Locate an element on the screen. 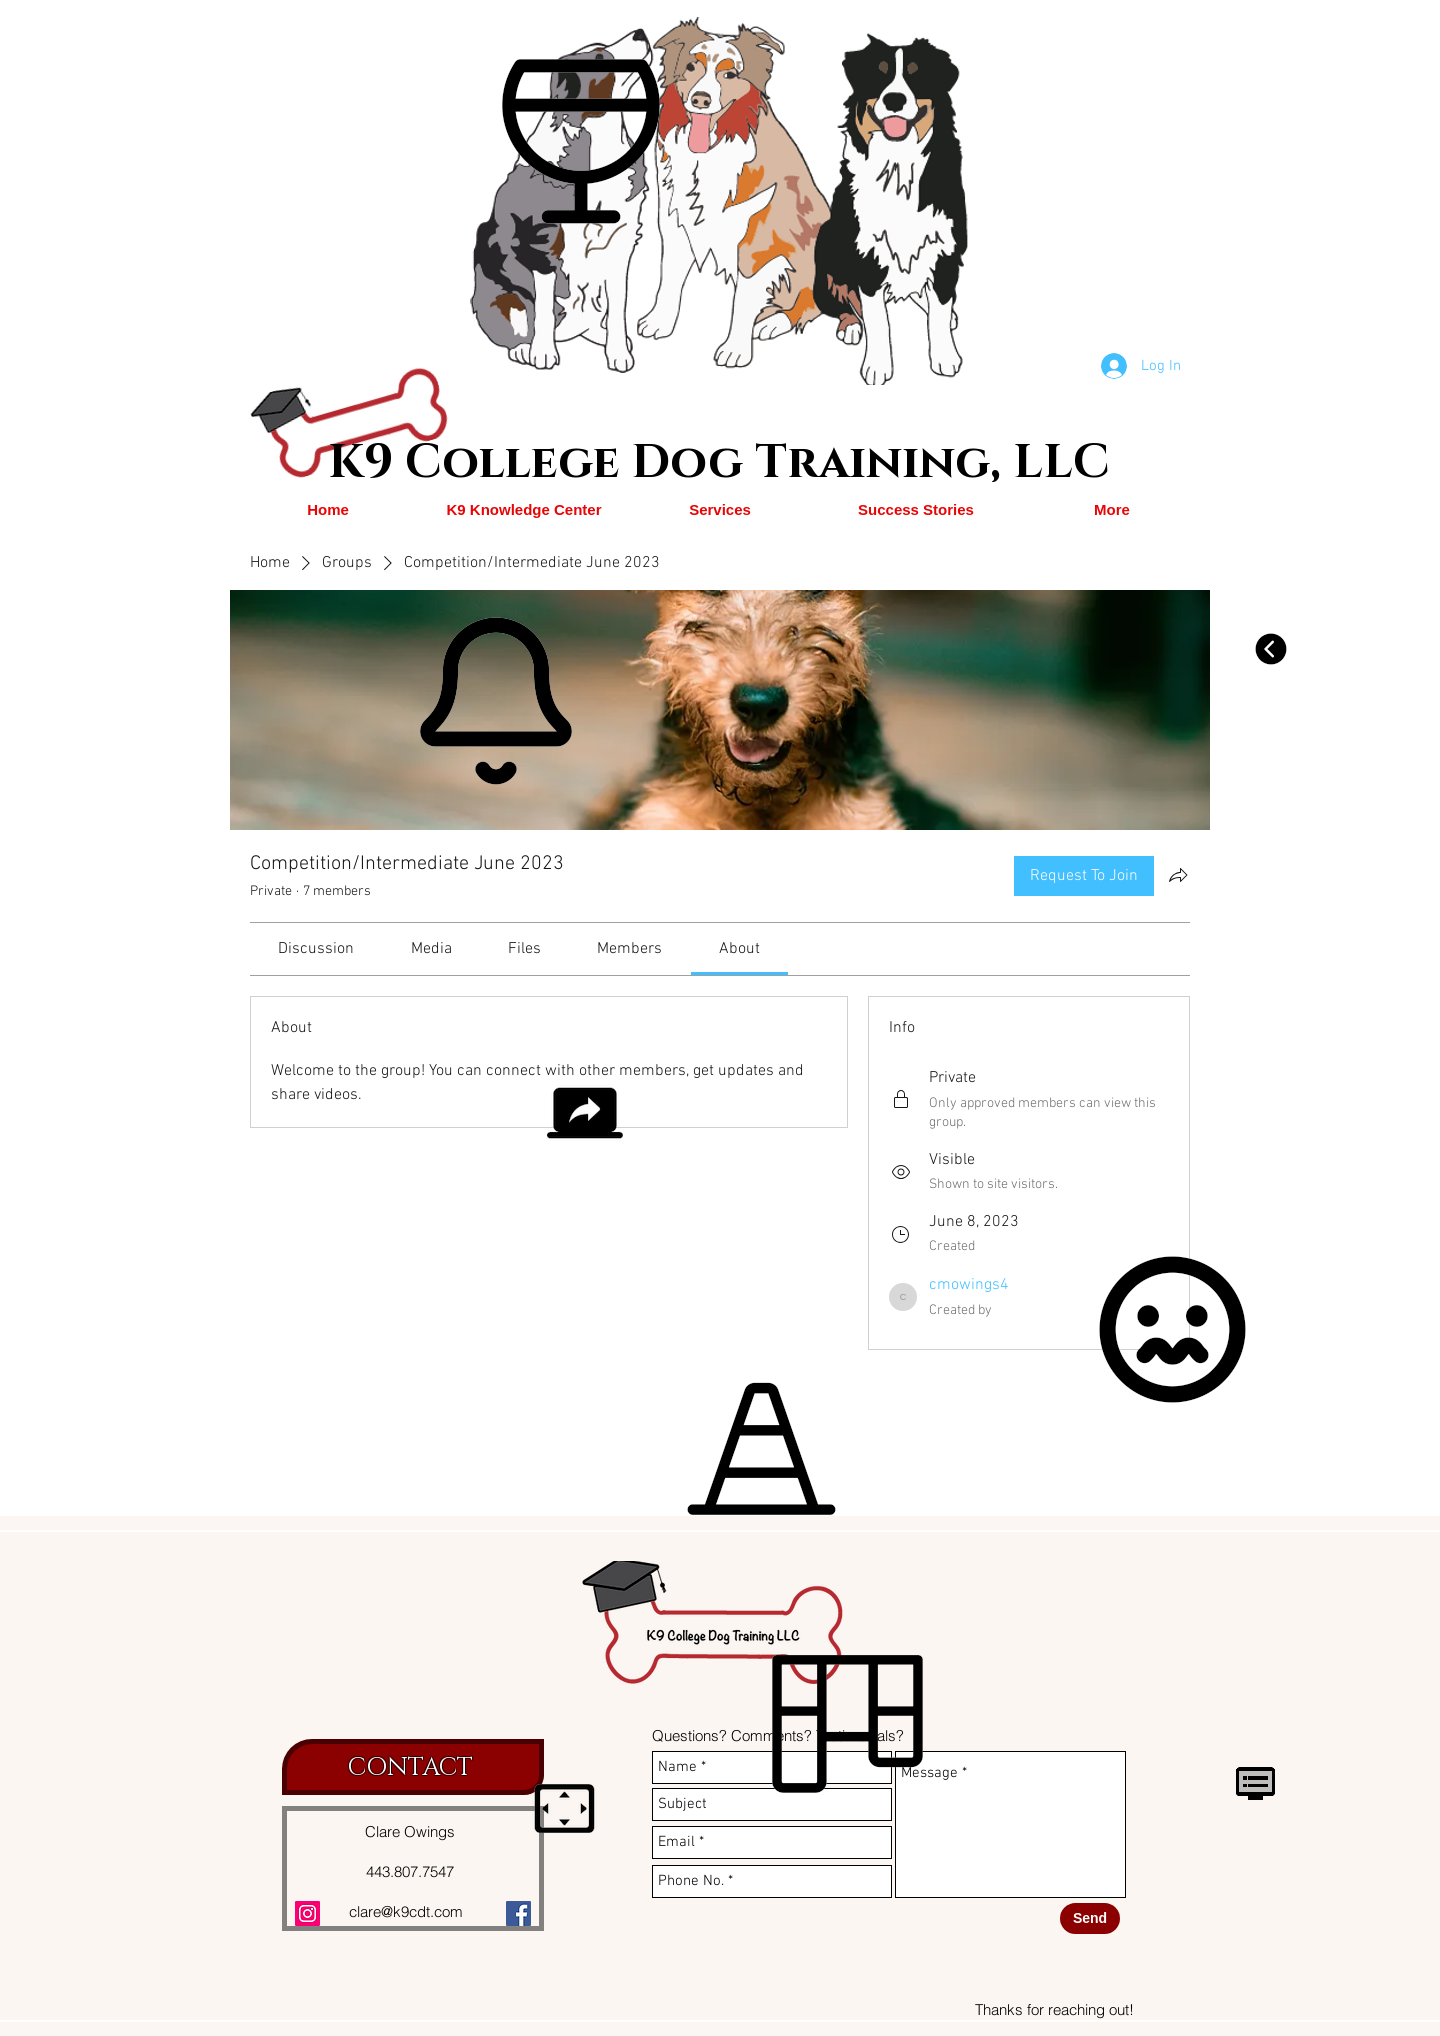  access DVR or recorded content is located at coordinates (1255, 1783).